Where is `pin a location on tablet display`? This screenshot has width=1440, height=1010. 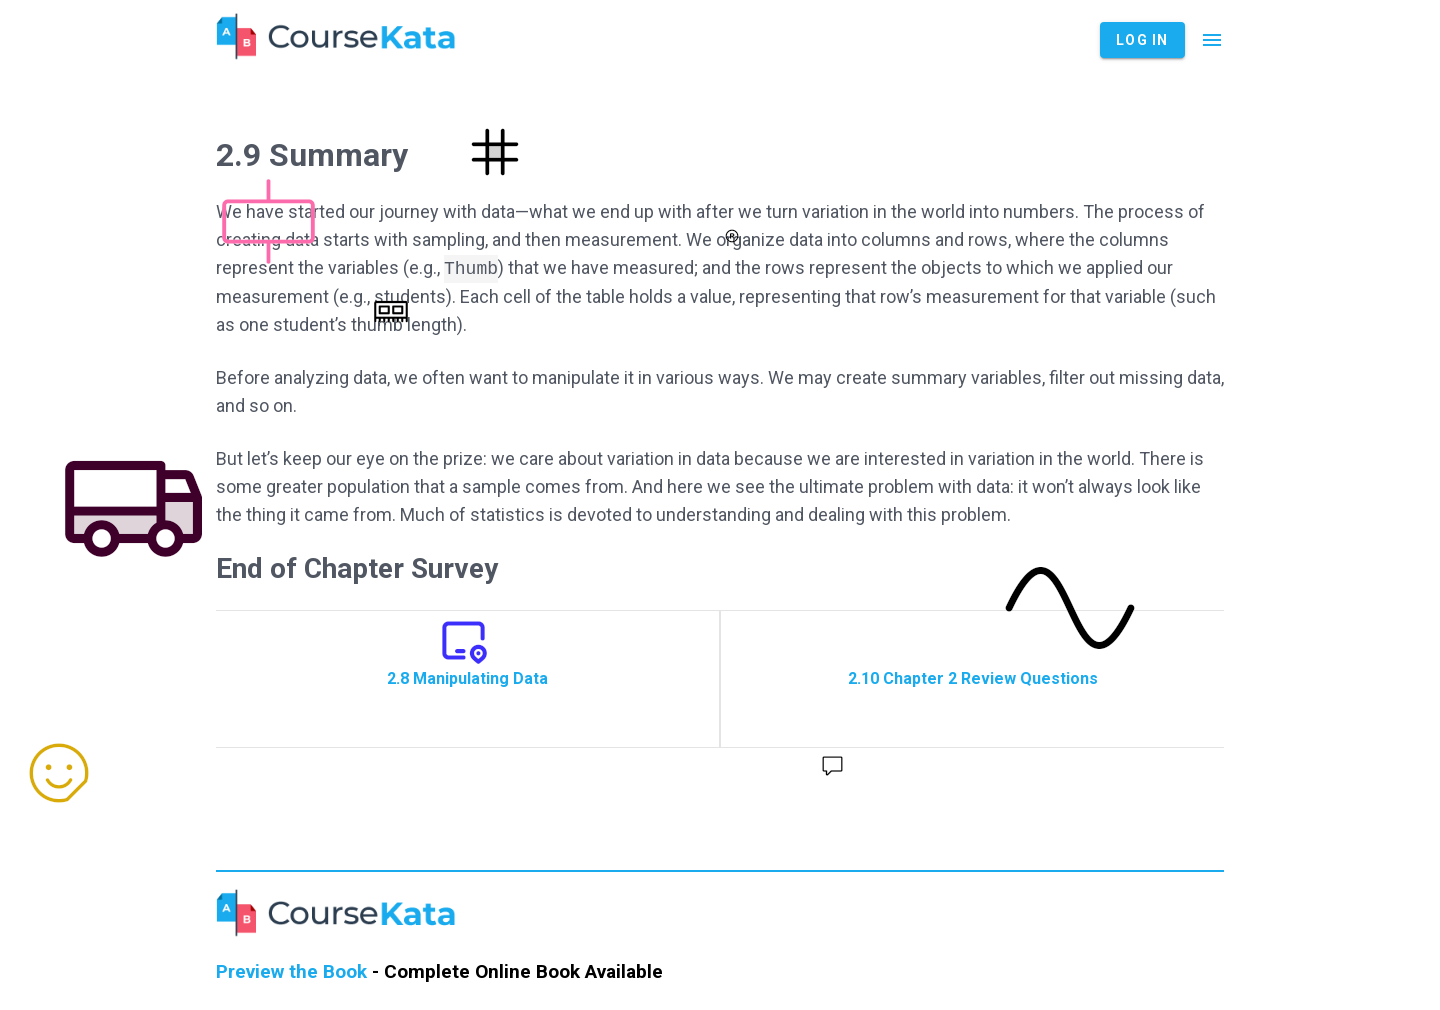 pin a location on tablet display is located at coordinates (463, 640).